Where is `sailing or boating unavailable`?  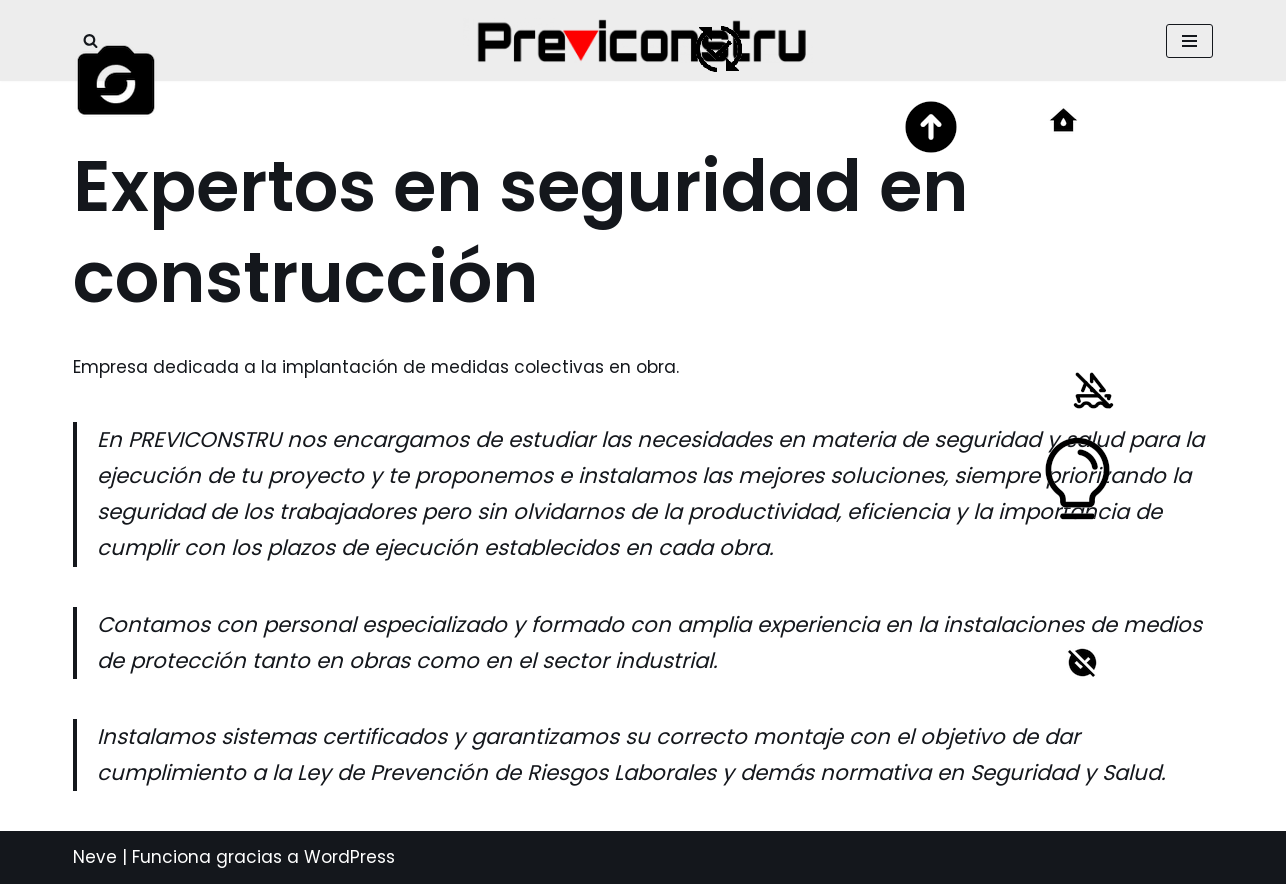
sailing or boating unavailable is located at coordinates (1093, 390).